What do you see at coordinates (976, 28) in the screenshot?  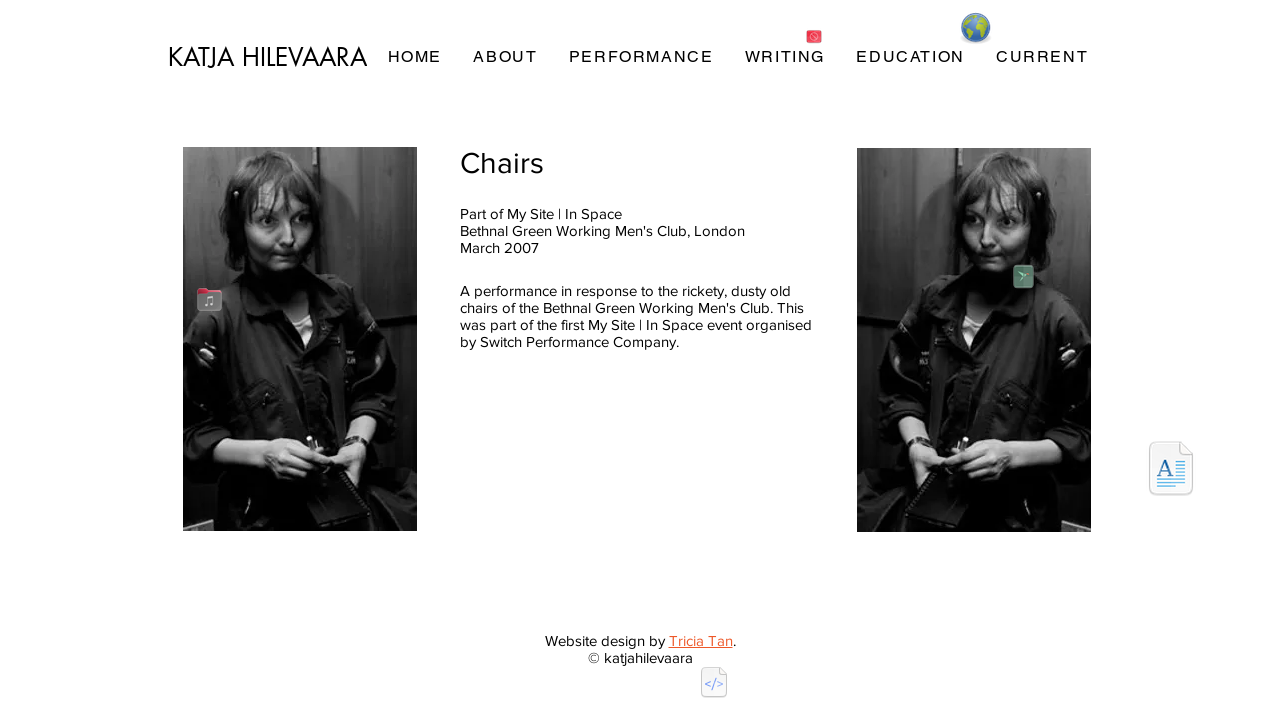 I see `indicates web or internet content` at bounding box center [976, 28].